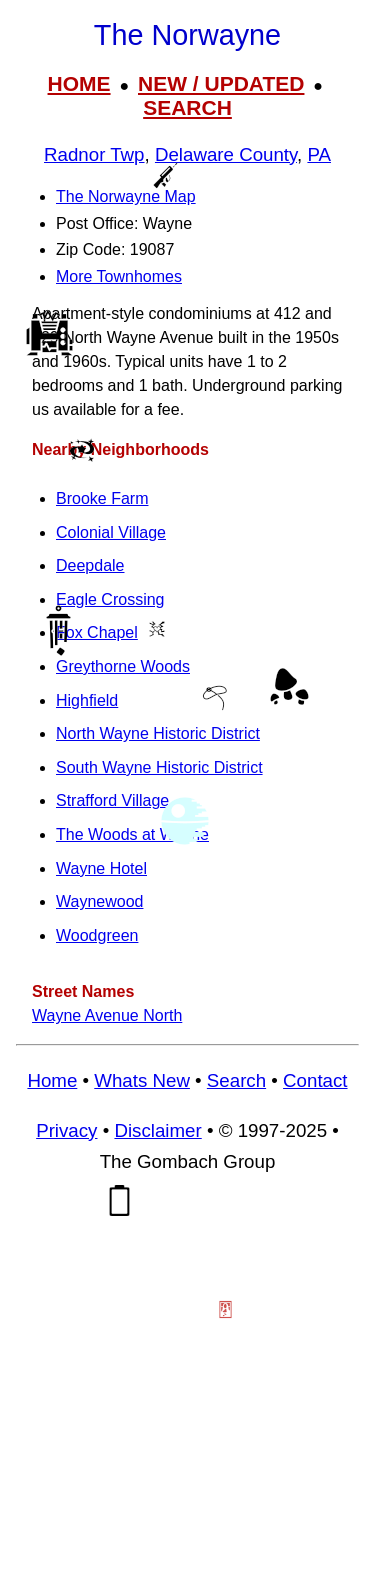  I want to click on select or capture objects with freeform drawing, so click(215, 698).